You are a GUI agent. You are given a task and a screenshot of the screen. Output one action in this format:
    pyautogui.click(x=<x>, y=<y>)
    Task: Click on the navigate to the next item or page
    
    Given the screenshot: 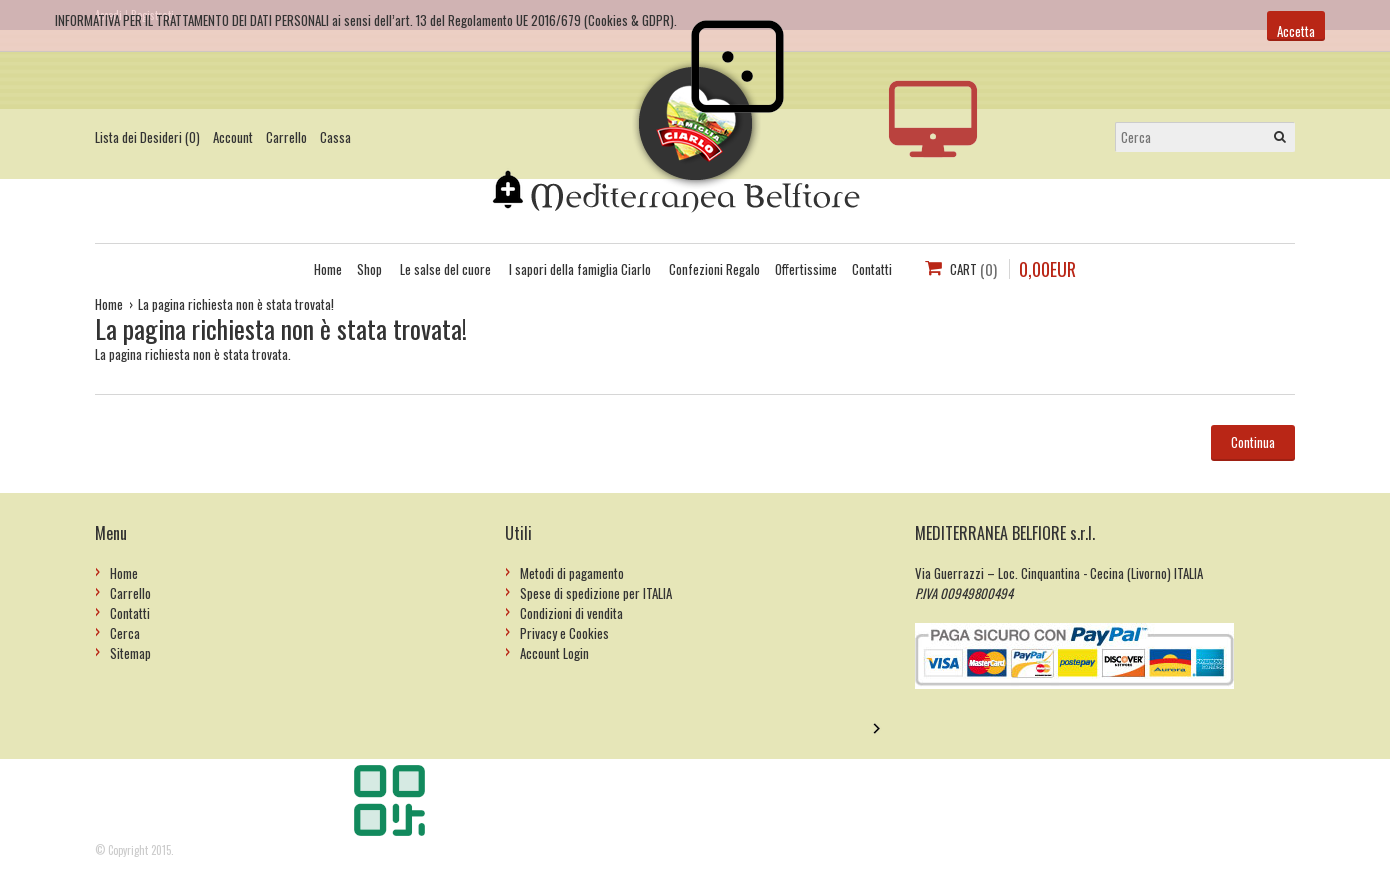 What is the action you would take?
    pyautogui.click(x=876, y=728)
    